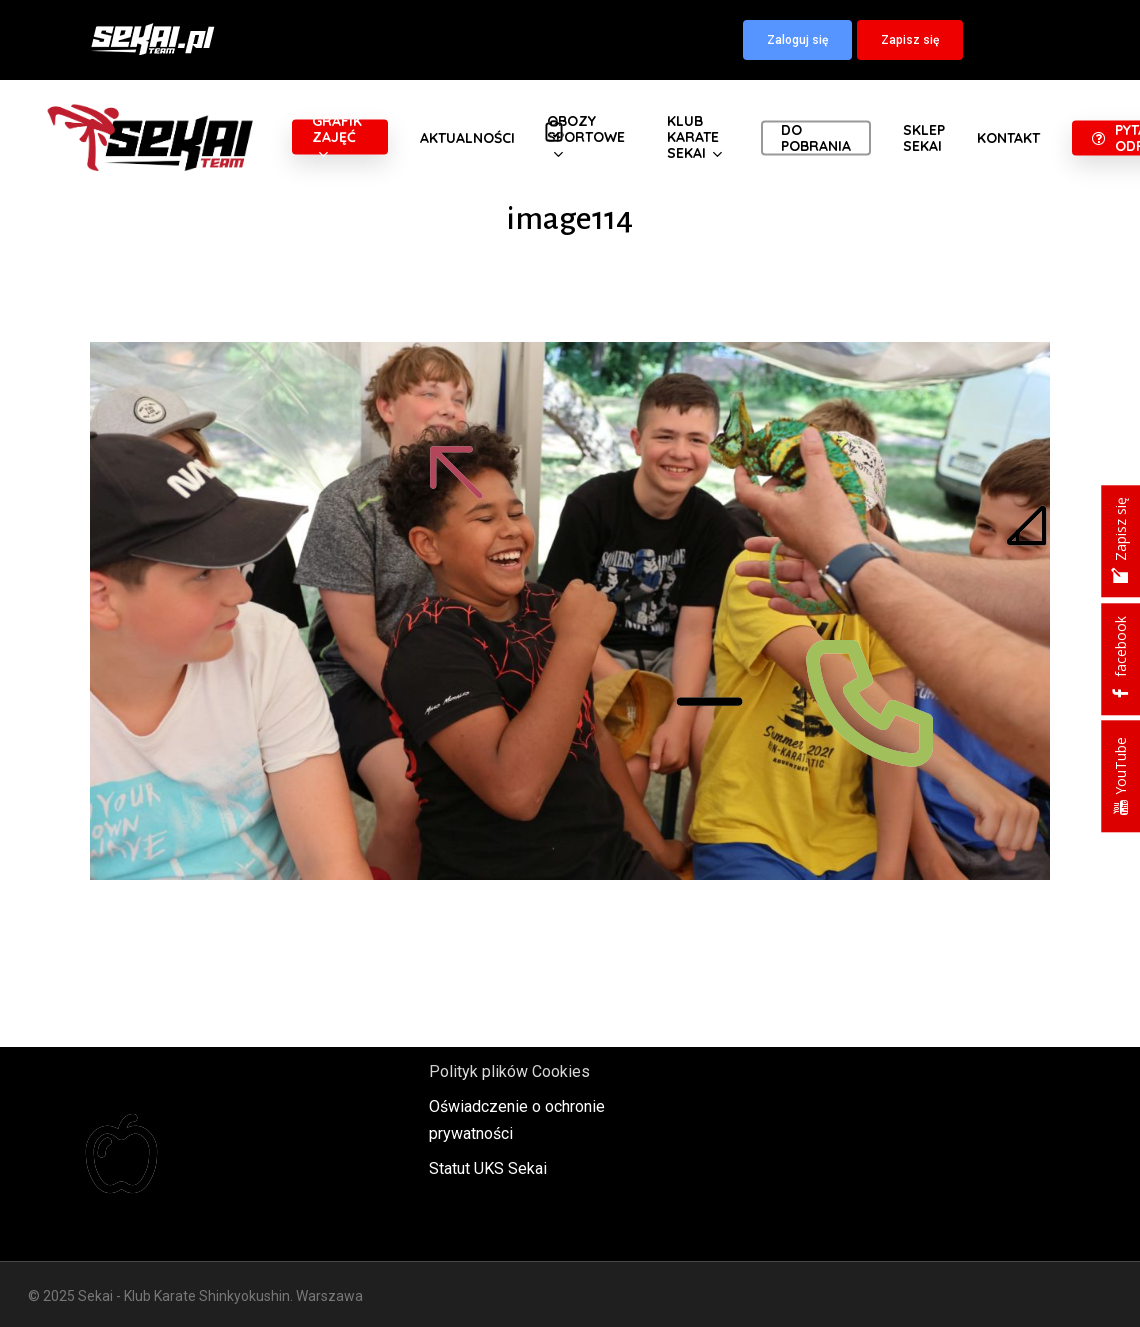 The height and width of the screenshot is (1327, 1140). Describe the element at coordinates (121, 1153) in the screenshot. I see `access health or nutrition tracking features` at that location.